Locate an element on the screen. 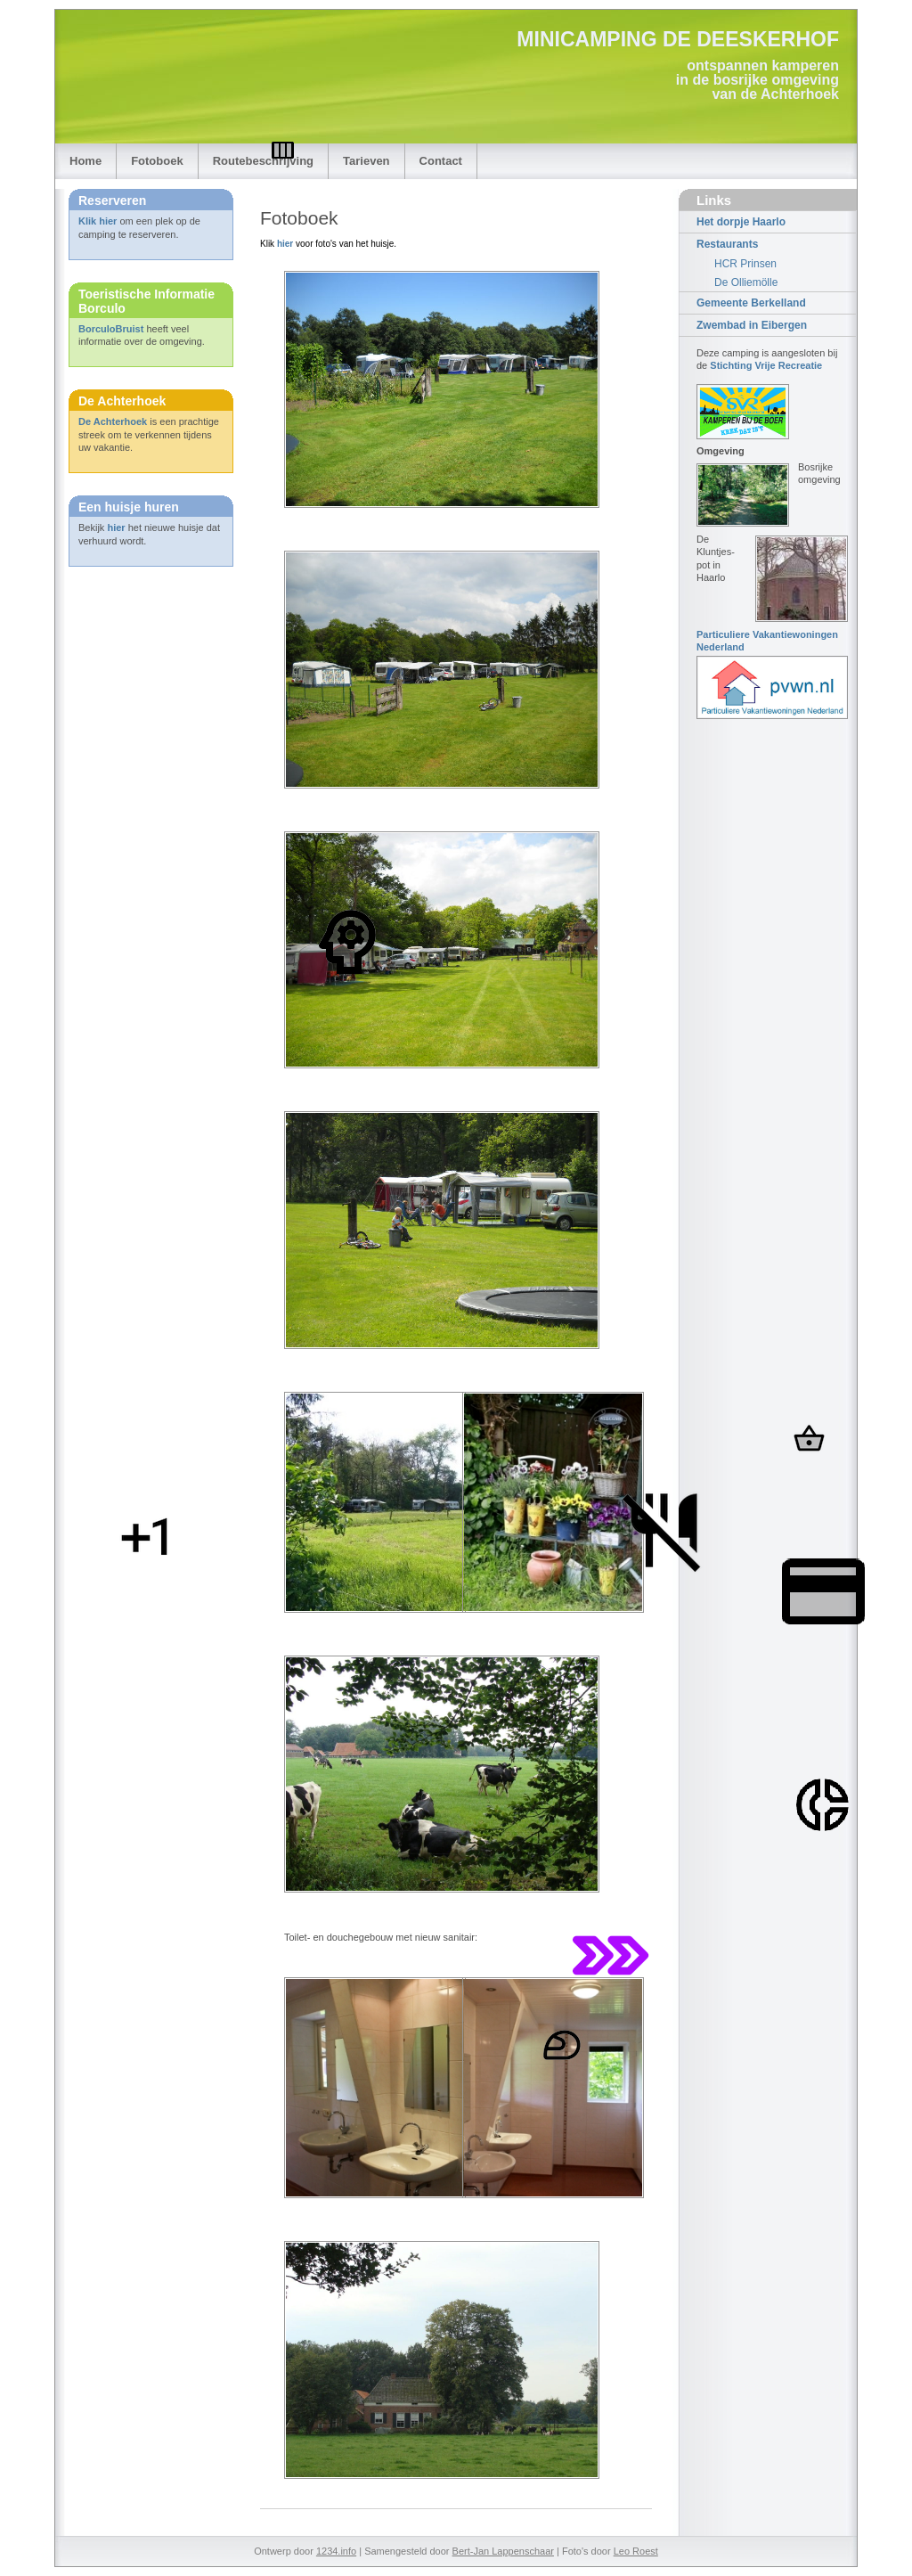 The height and width of the screenshot is (2576, 912). indicates no food or meals available is located at coordinates (664, 1530).